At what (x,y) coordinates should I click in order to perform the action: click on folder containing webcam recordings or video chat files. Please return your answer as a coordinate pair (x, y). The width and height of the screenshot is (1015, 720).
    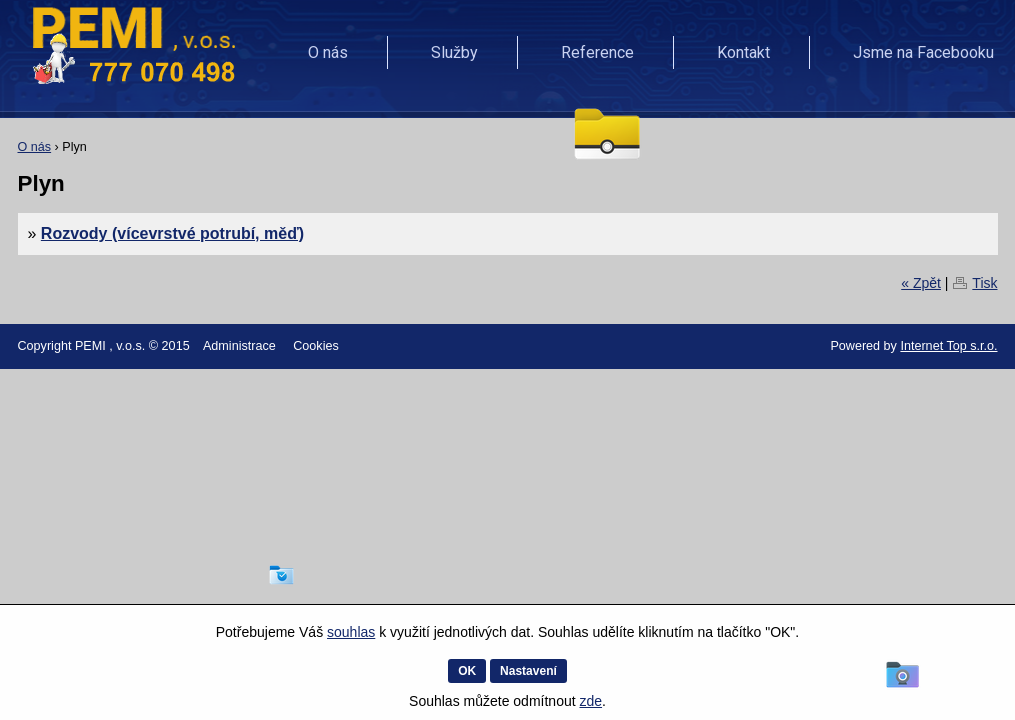
    Looking at the image, I should click on (902, 675).